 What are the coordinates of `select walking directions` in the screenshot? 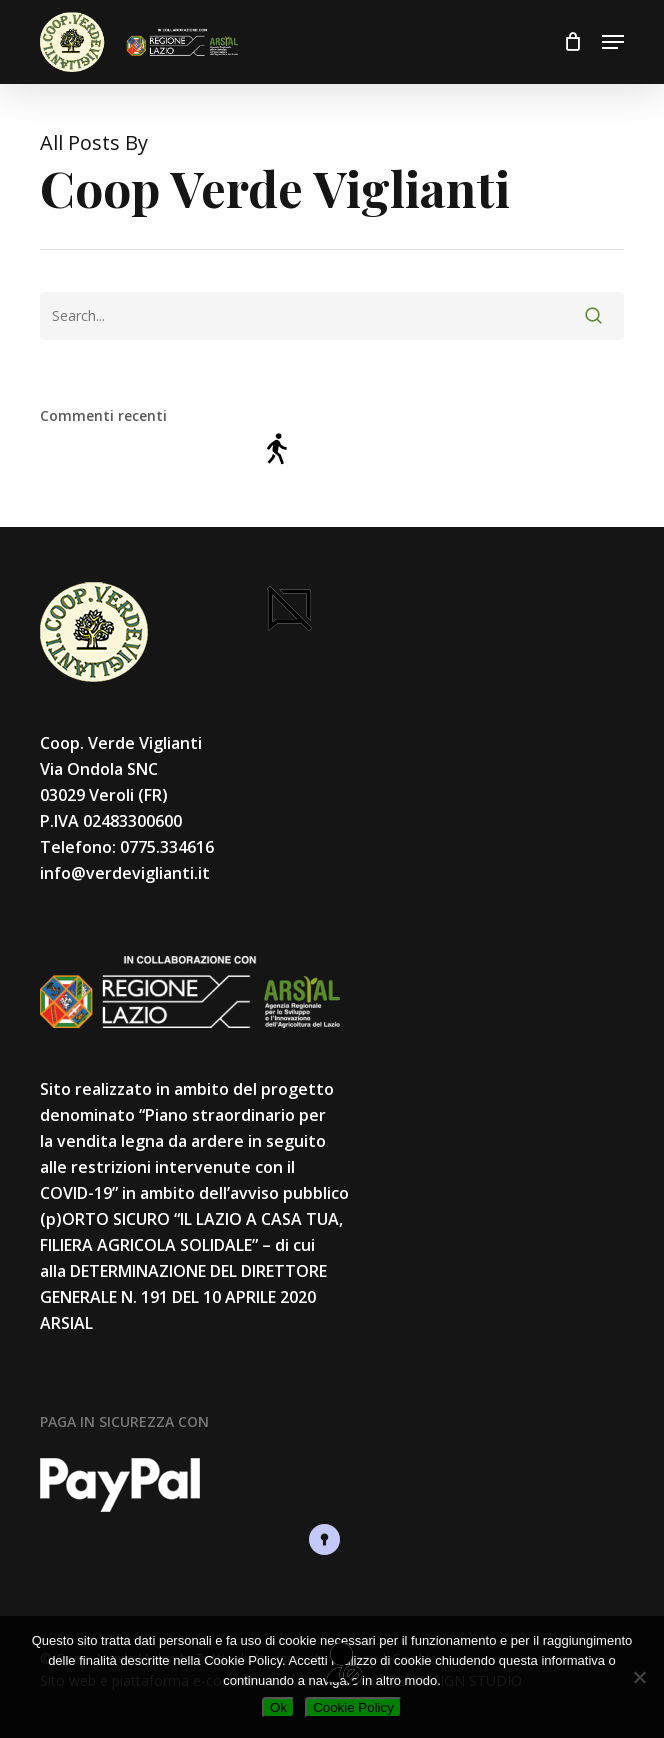 It's located at (276, 448).